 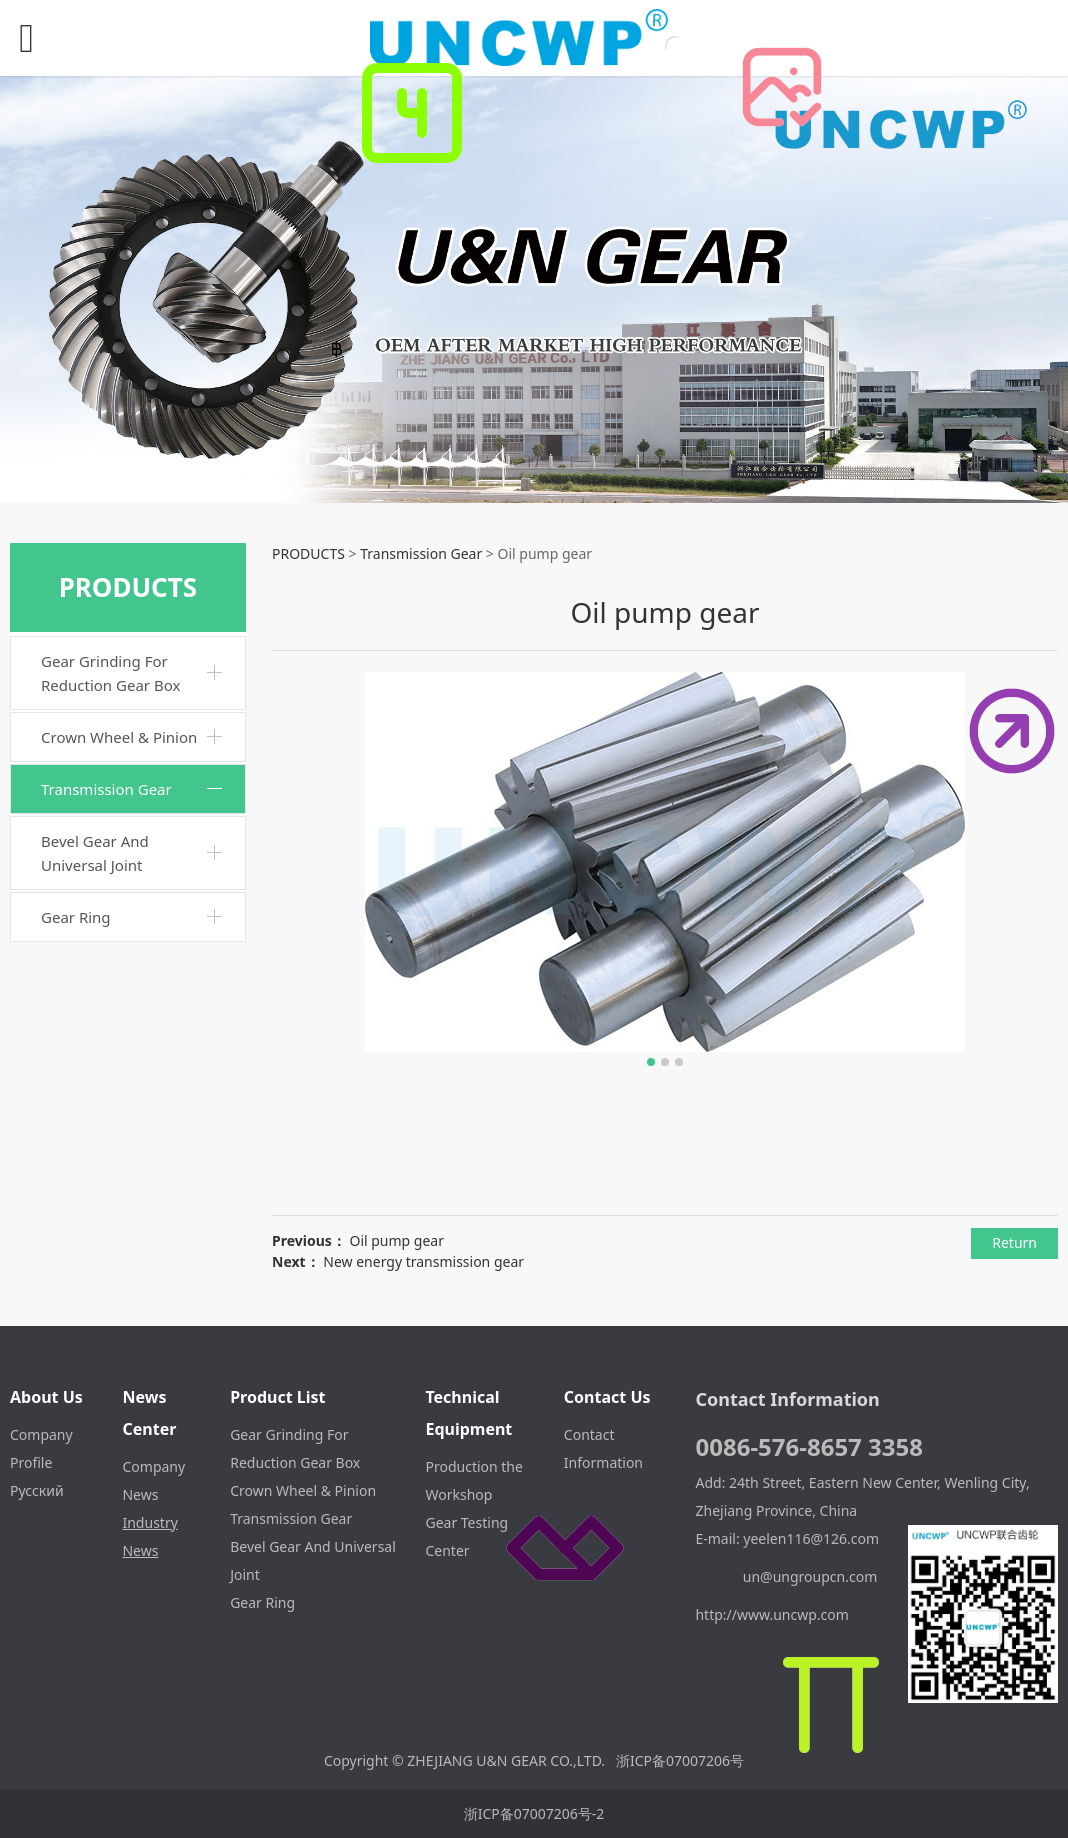 I want to click on photo successfully uploaded, so click(x=782, y=87).